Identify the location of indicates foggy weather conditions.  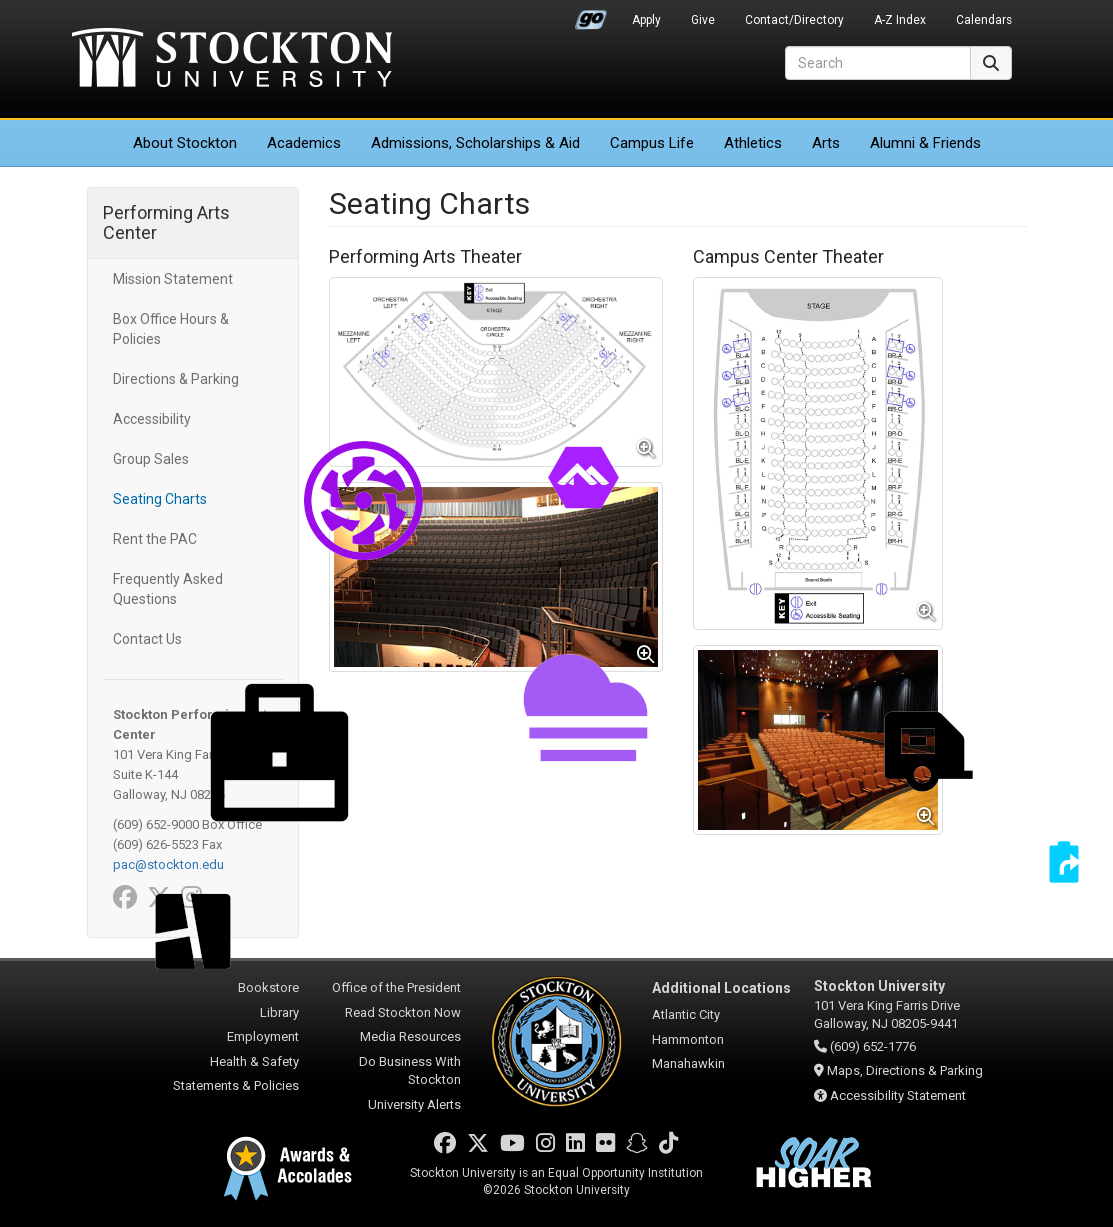
(585, 710).